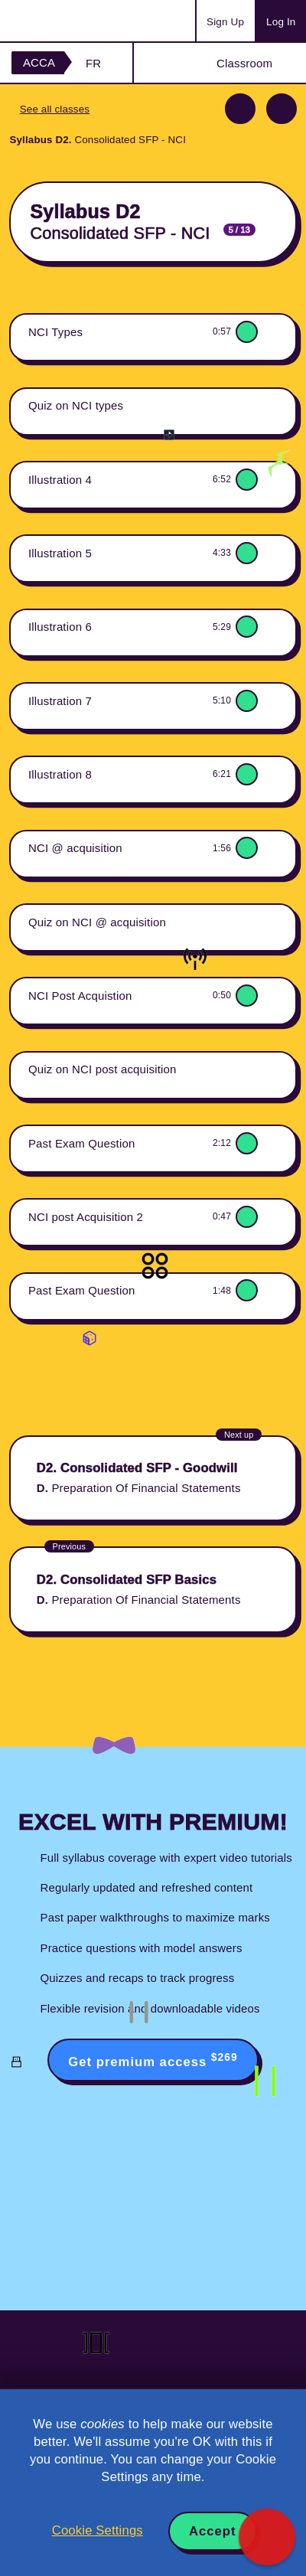 The width and height of the screenshot is (306, 2576). I want to click on start a live broadcast or stream, so click(195, 958).